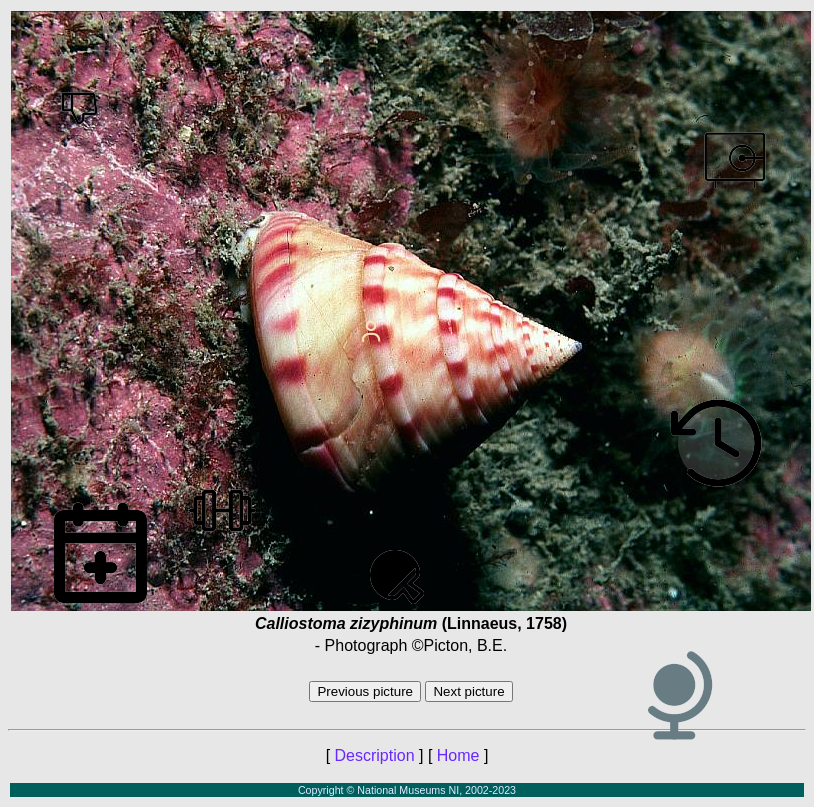 The image size is (814, 807). What do you see at coordinates (371, 331) in the screenshot?
I see `view your profile` at bounding box center [371, 331].